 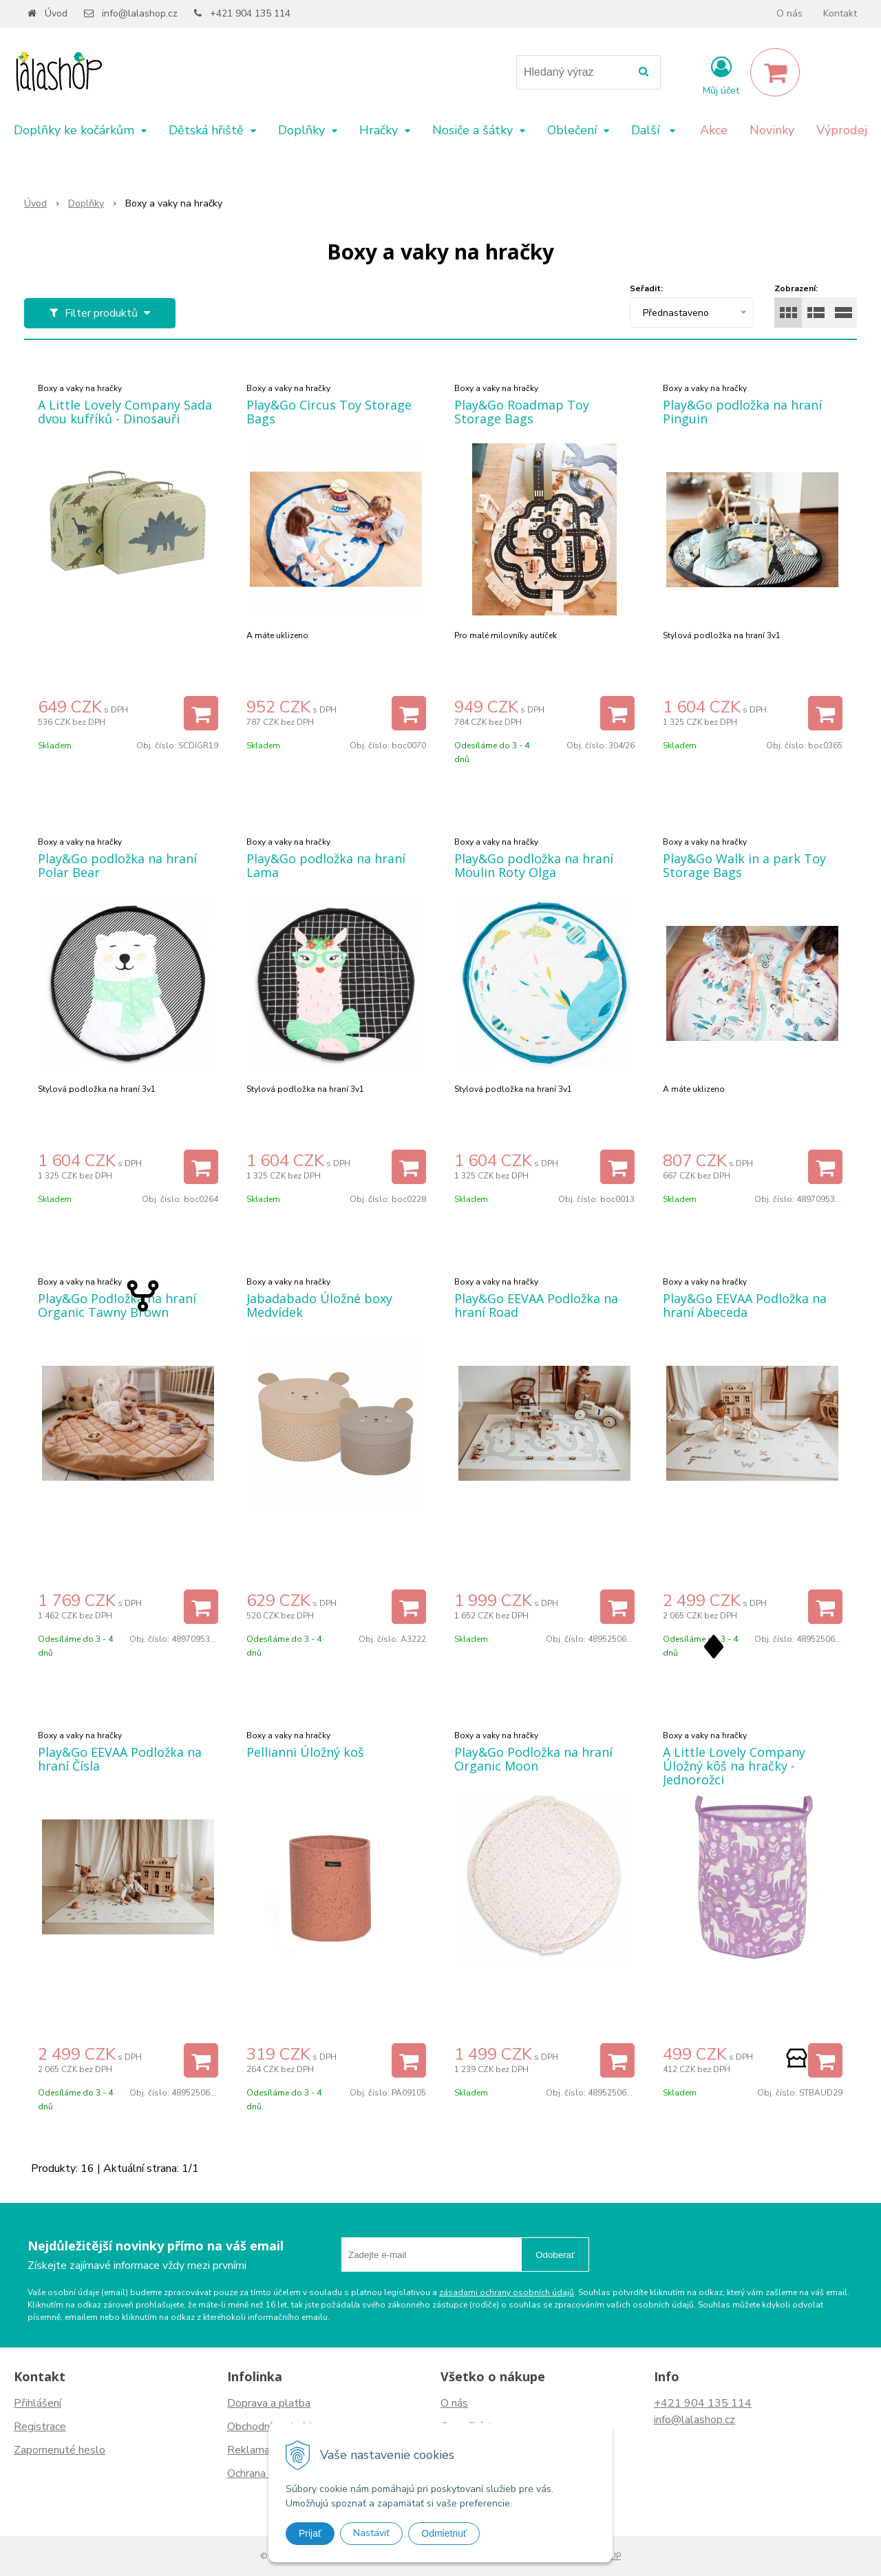 What do you see at coordinates (142, 1296) in the screenshot?
I see `fork a repository` at bounding box center [142, 1296].